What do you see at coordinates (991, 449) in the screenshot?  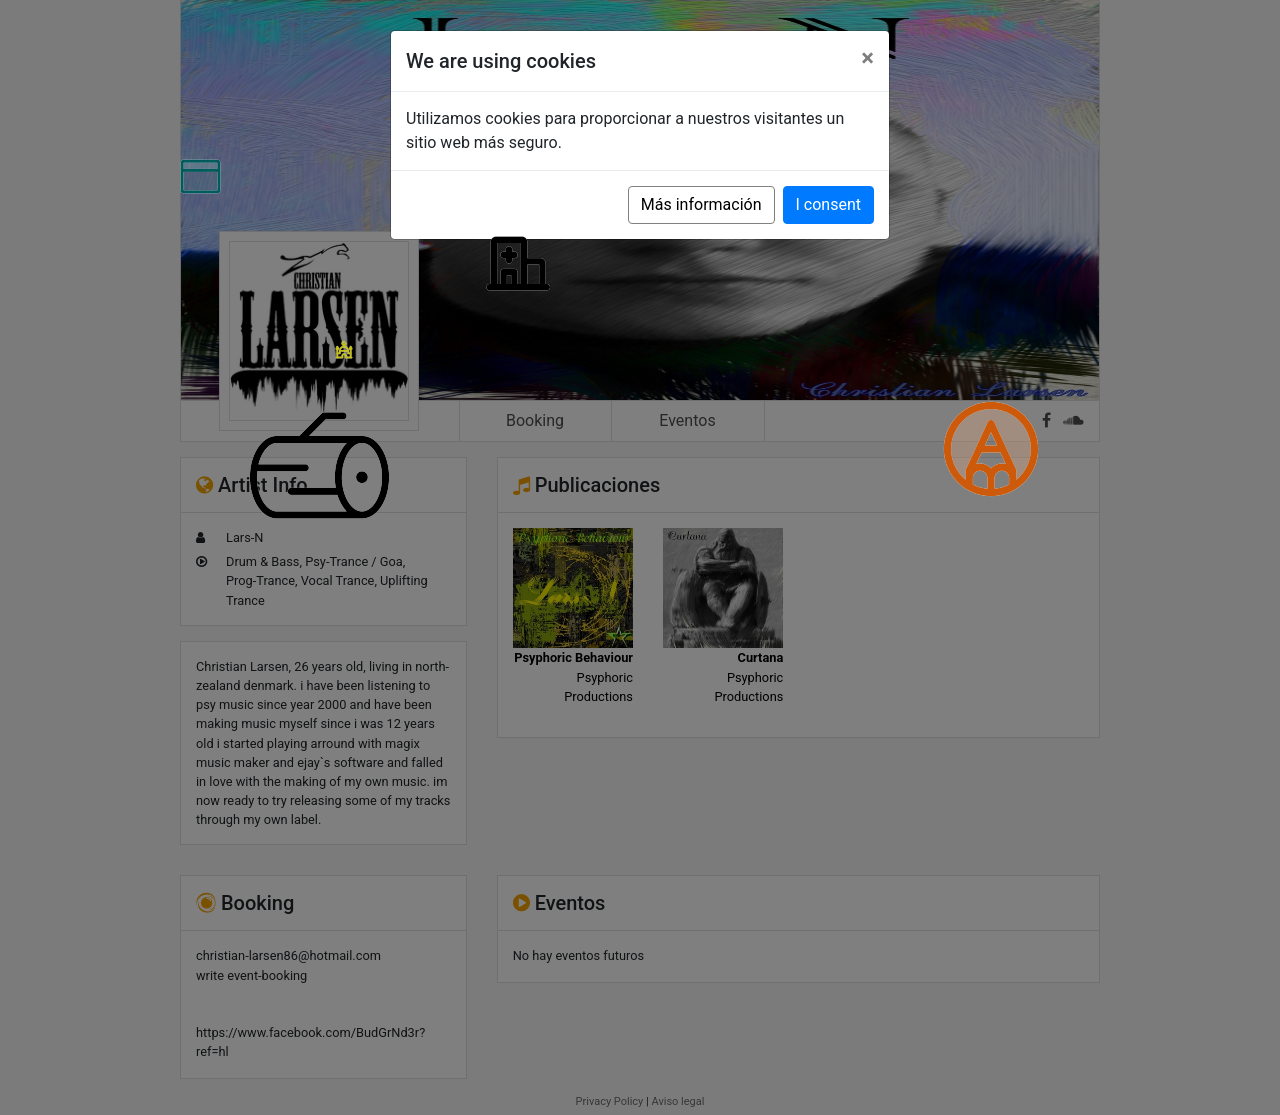 I see `edit or modify content` at bounding box center [991, 449].